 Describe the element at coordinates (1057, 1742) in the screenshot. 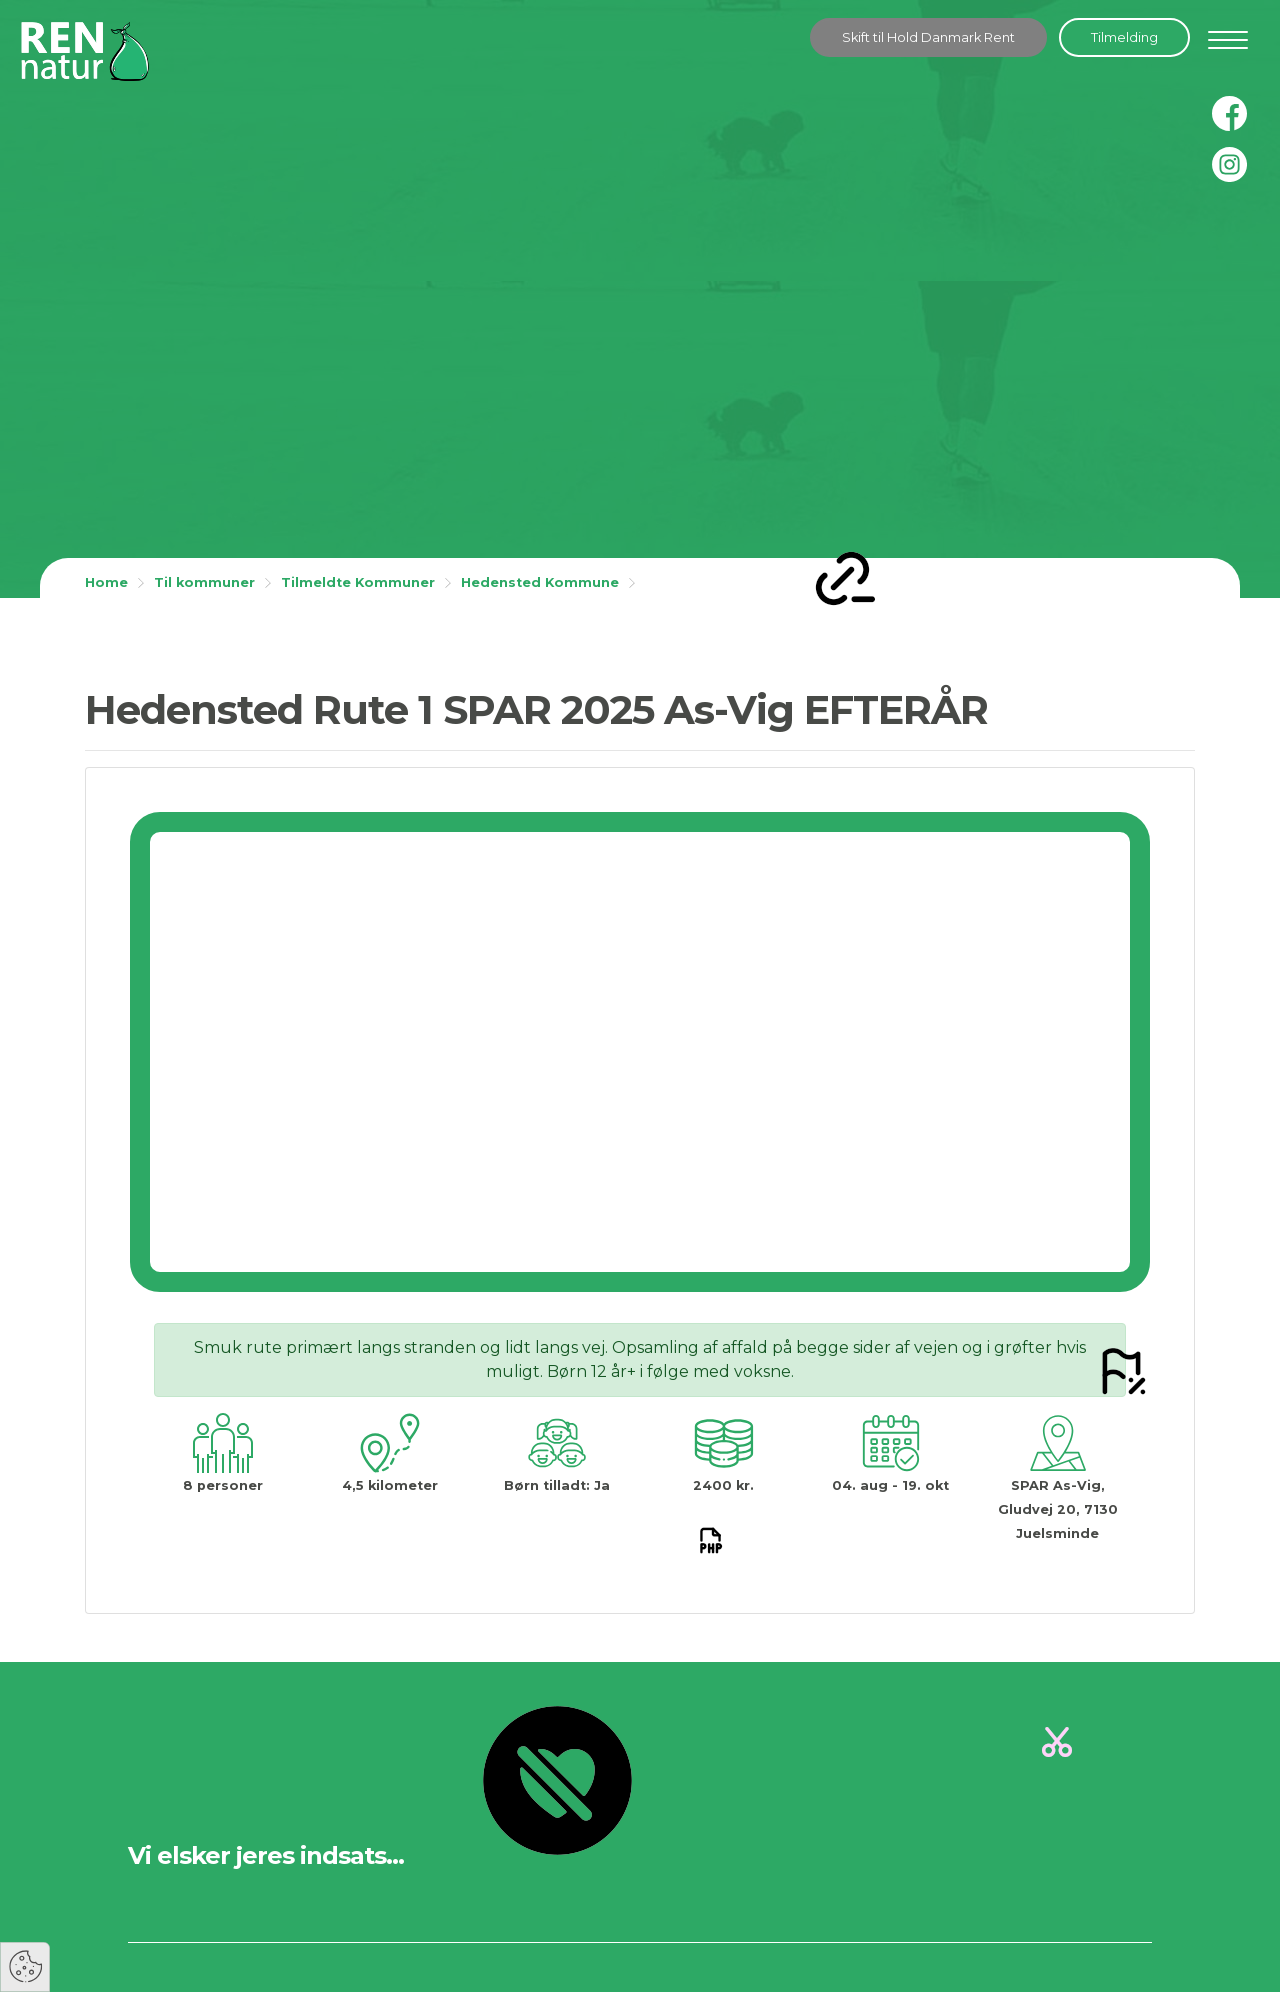

I see `cut selected text or content` at that location.